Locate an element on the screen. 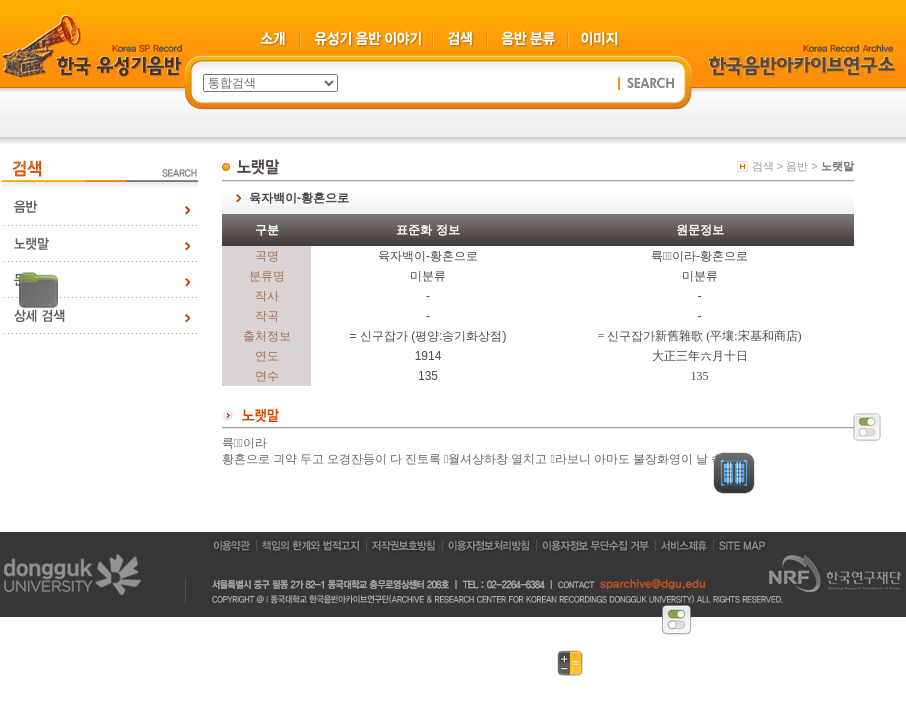 This screenshot has width=906, height=720. open unity tweak tool settings is located at coordinates (676, 619).